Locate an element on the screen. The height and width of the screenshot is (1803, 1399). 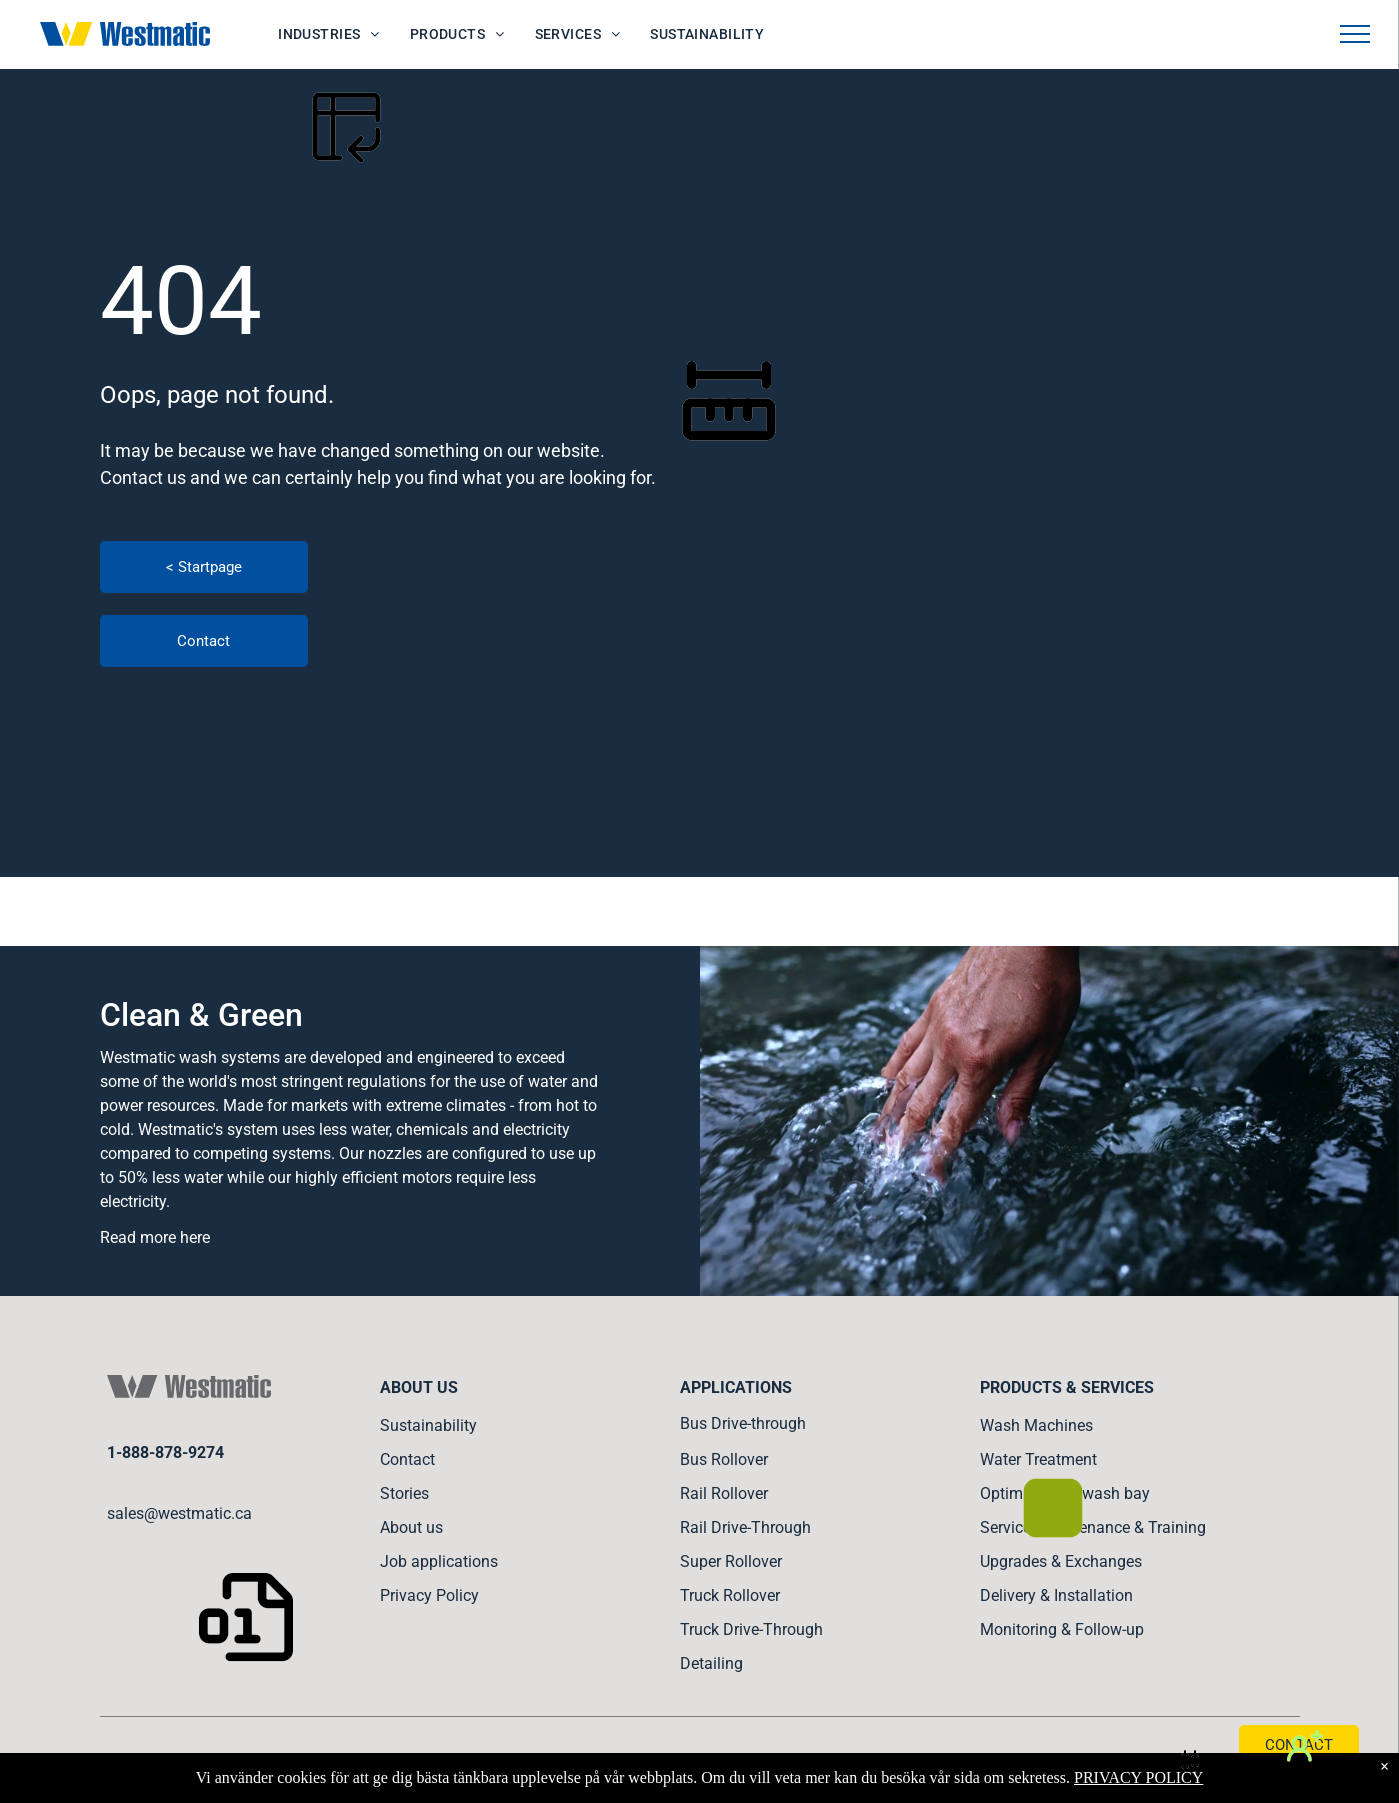
view or open a binary file is located at coordinates (246, 1620).